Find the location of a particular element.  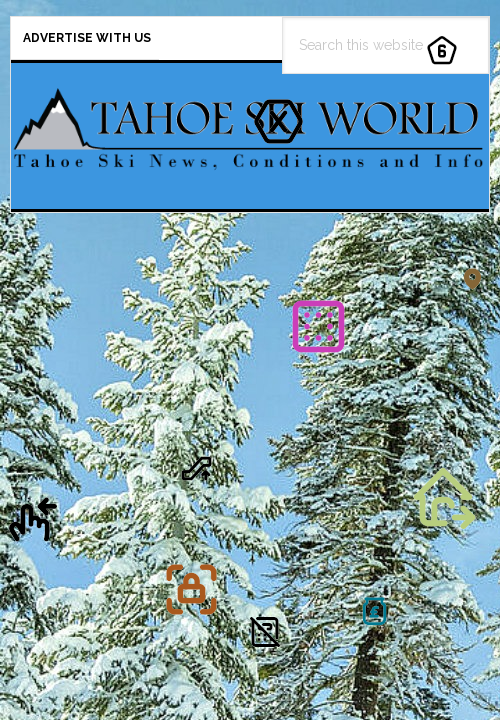

navigate to section 6 is located at coordinates (442, 51).